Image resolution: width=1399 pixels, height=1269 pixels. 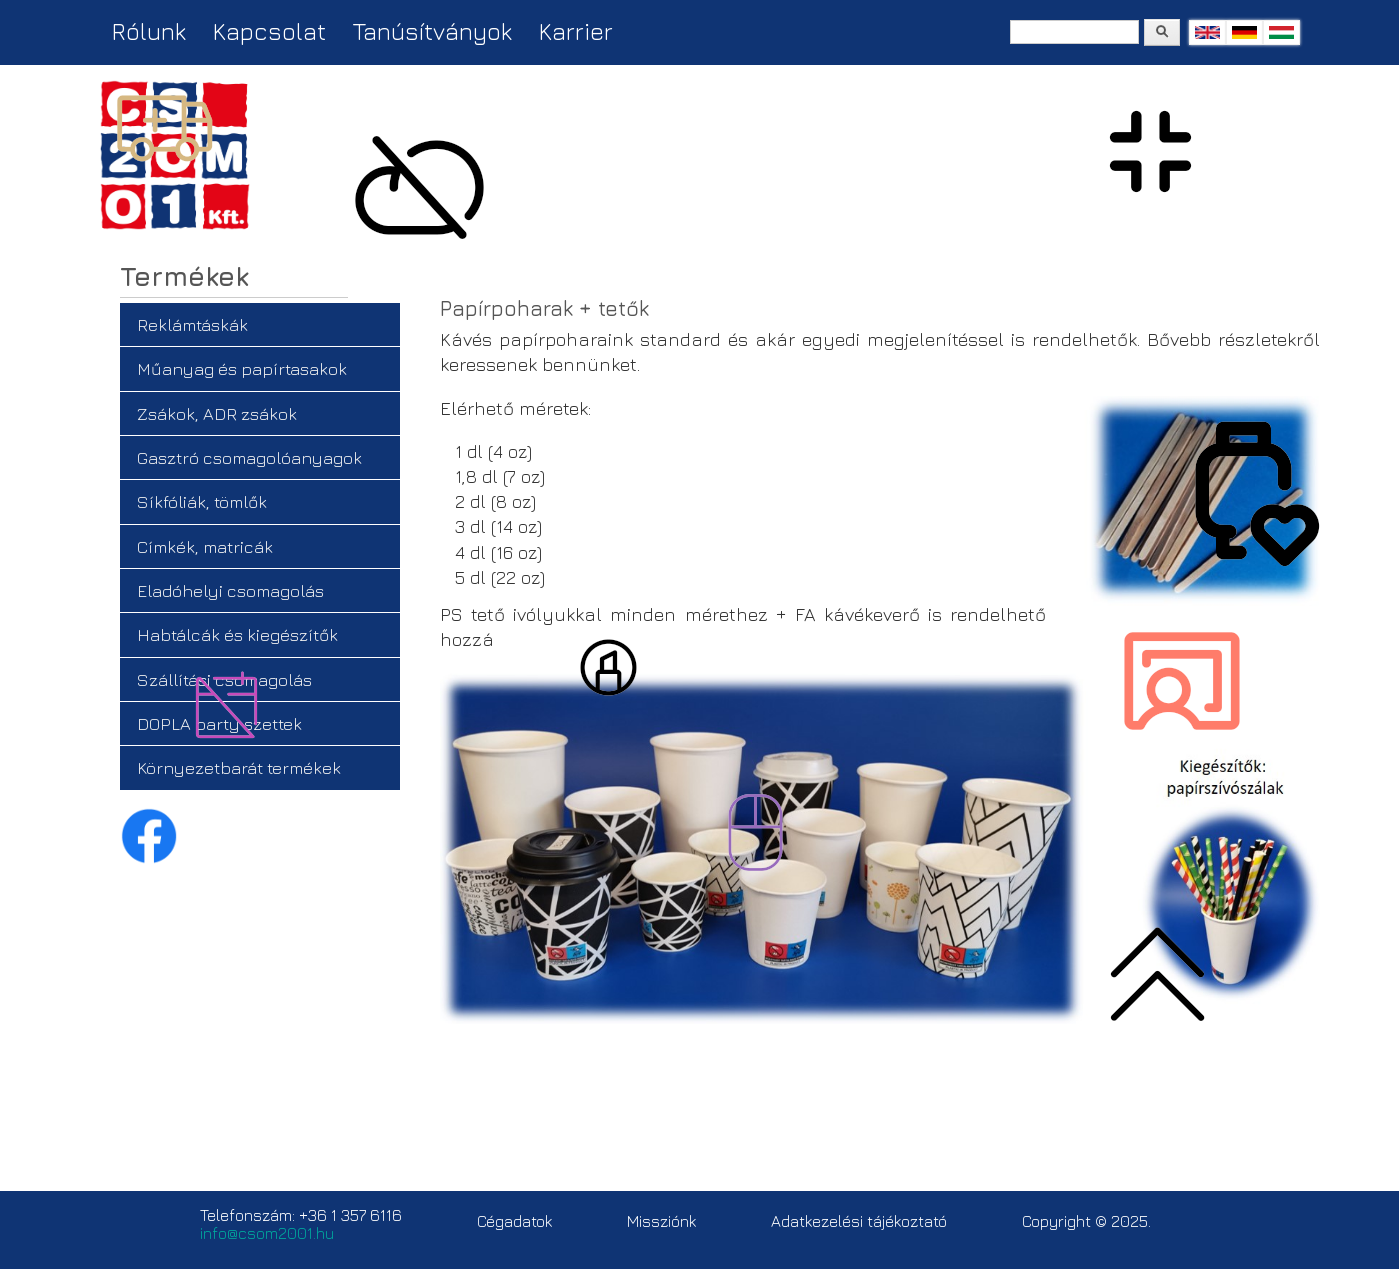 I want to click on indicates cloud sync is disabled, so click(x=419, y=187).